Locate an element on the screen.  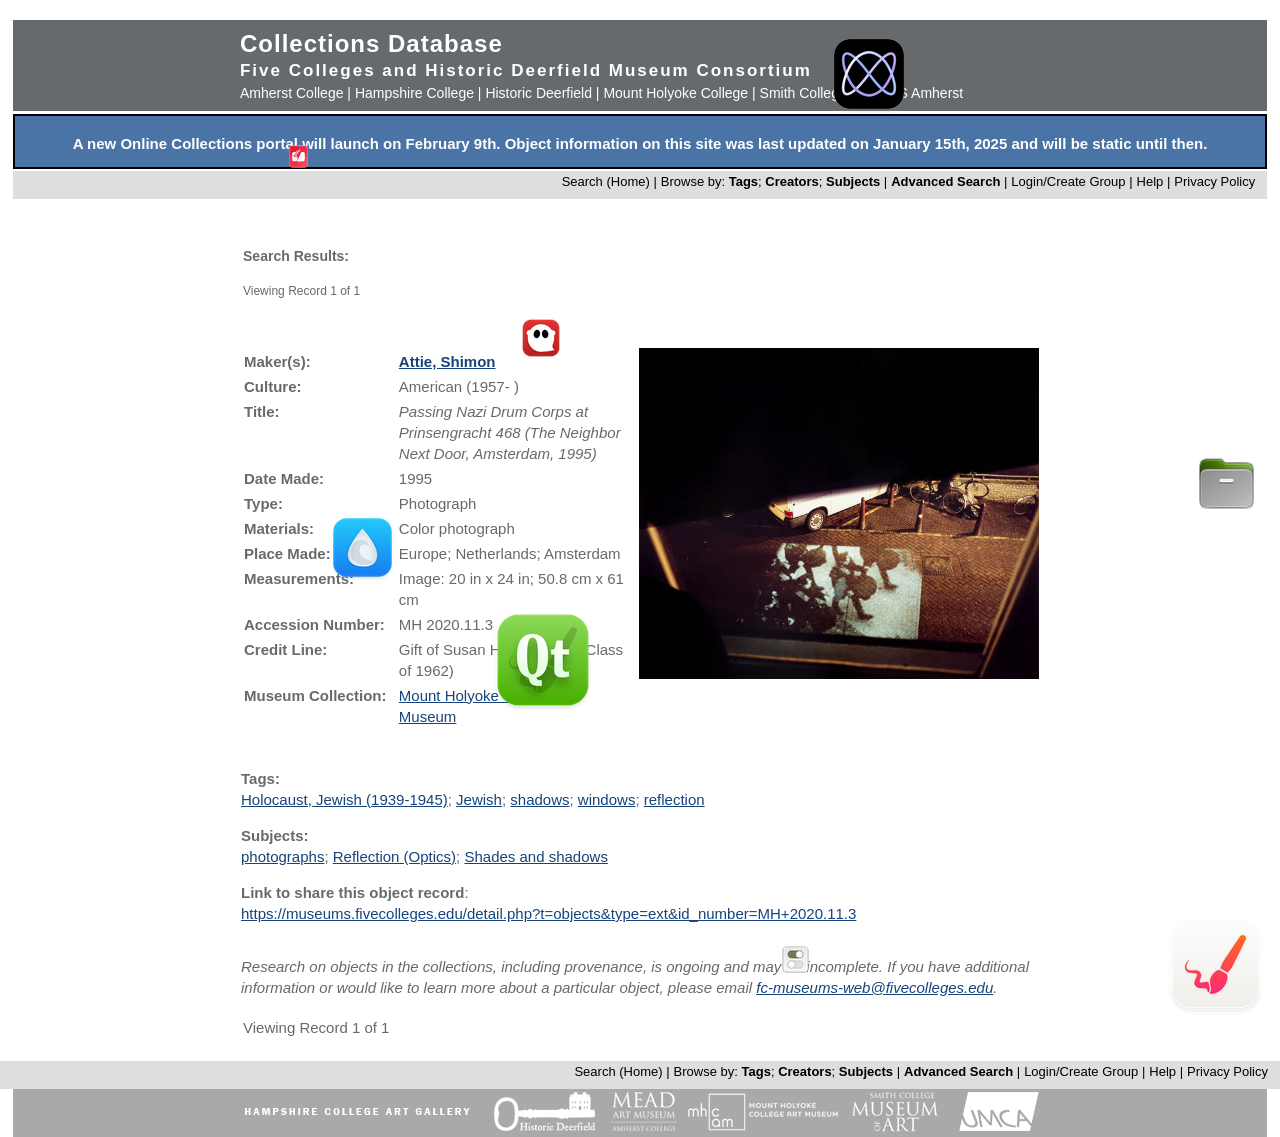
open gnome paint application is located at coordinates (1215, 964).